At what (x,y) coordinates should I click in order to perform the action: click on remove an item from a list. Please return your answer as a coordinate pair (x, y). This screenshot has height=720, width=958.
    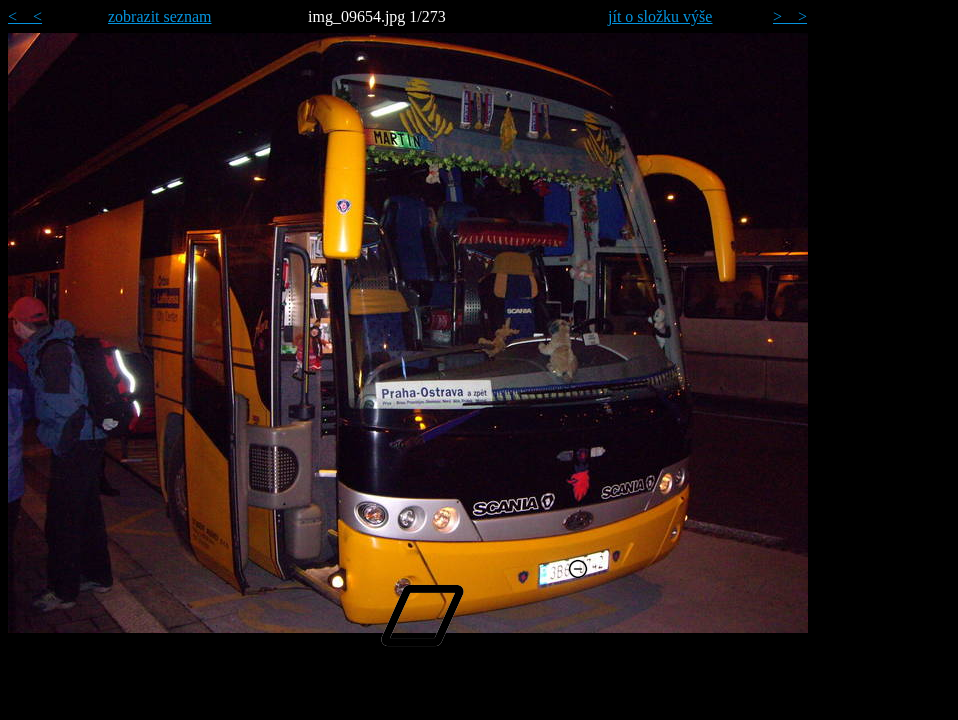
    Looking at the image, I should click on (578, 569).